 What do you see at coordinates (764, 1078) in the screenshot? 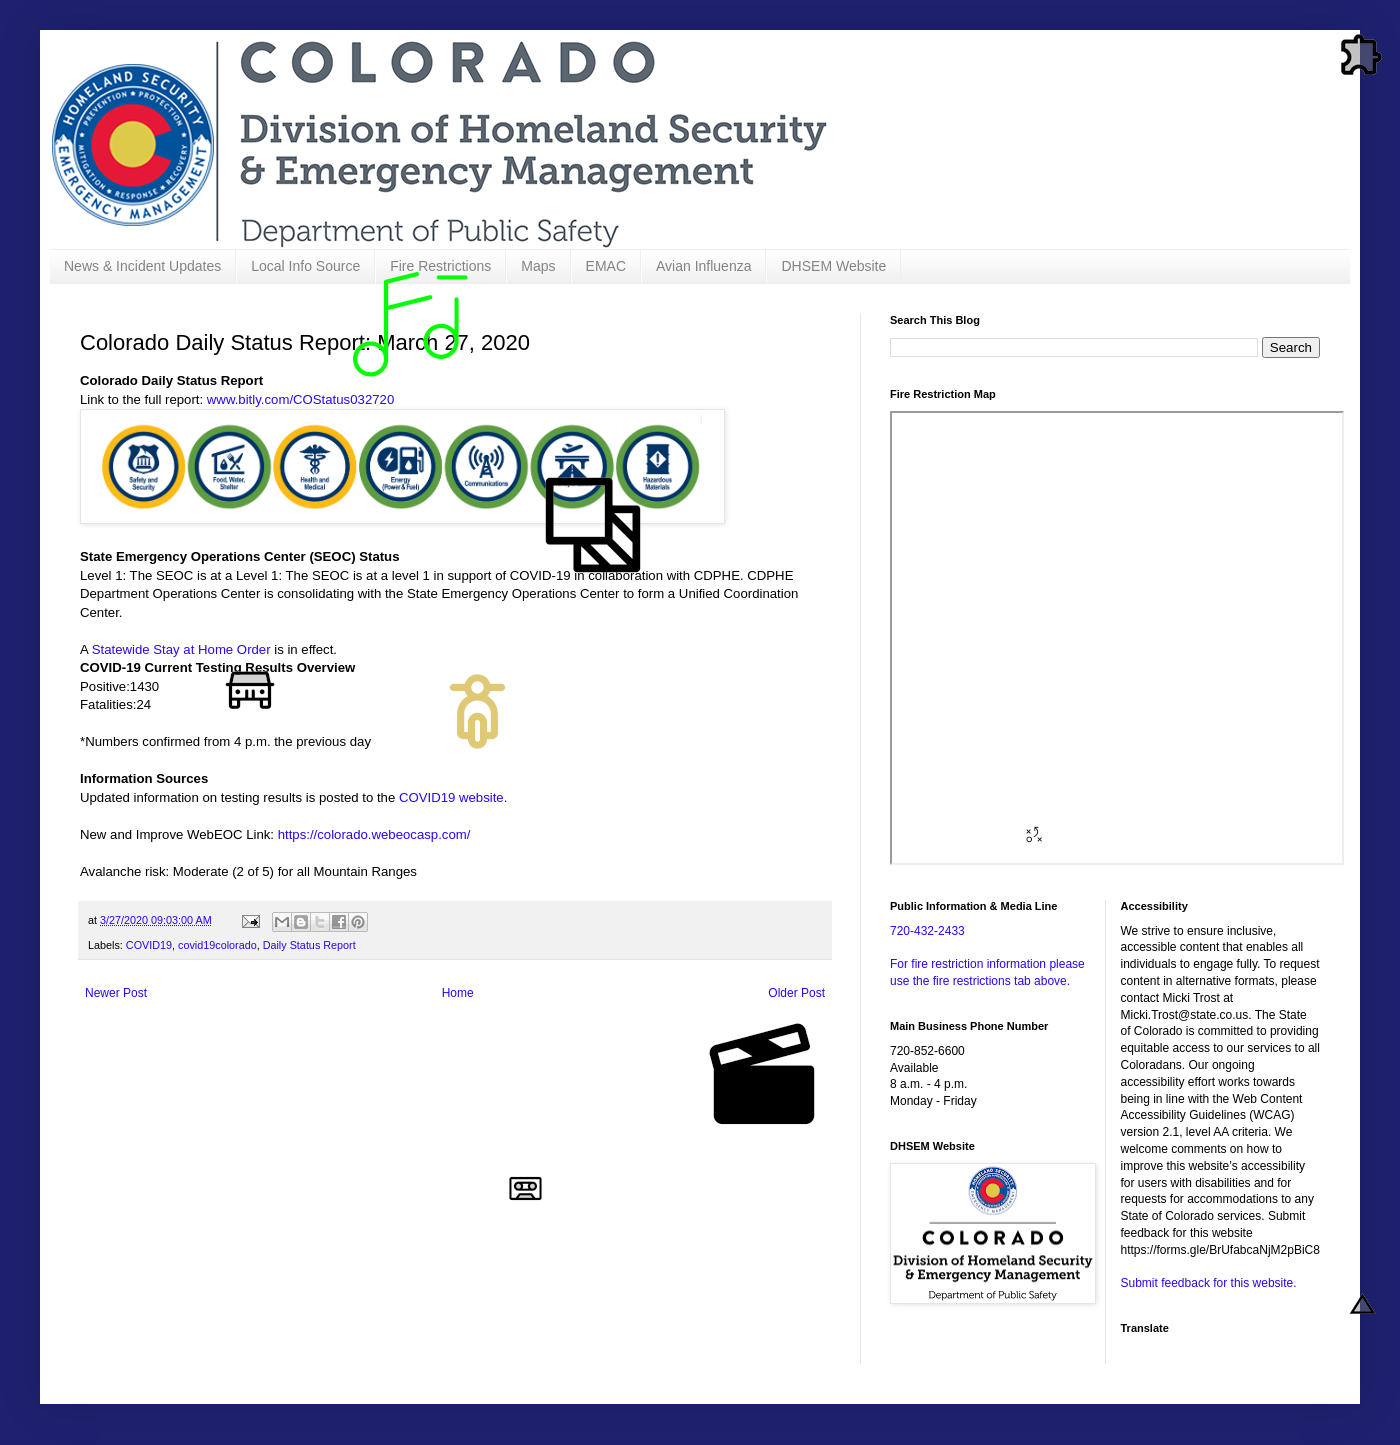
I see `access video or movie content` at bounding box center [764, 1078].